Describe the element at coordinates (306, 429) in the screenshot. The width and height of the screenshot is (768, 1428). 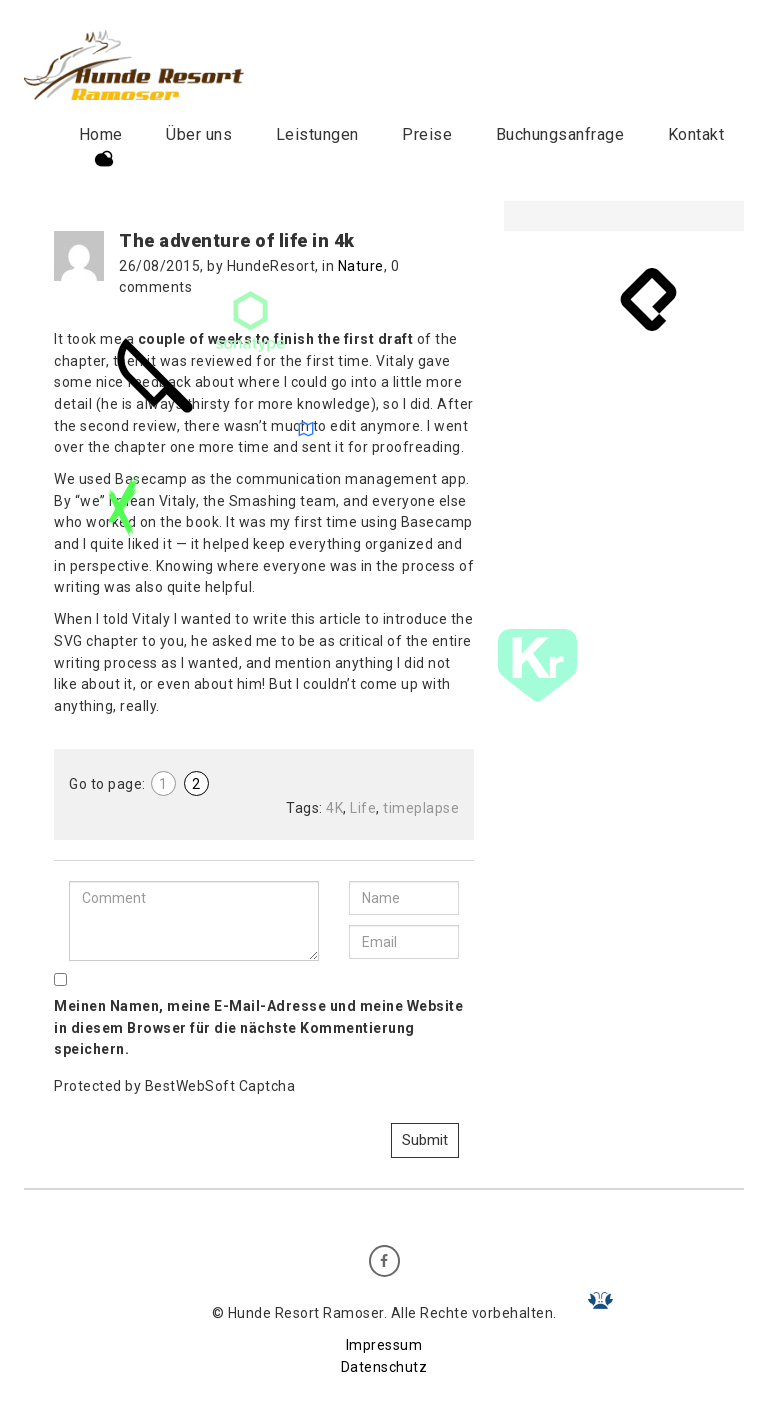
I see `view map` at that location.